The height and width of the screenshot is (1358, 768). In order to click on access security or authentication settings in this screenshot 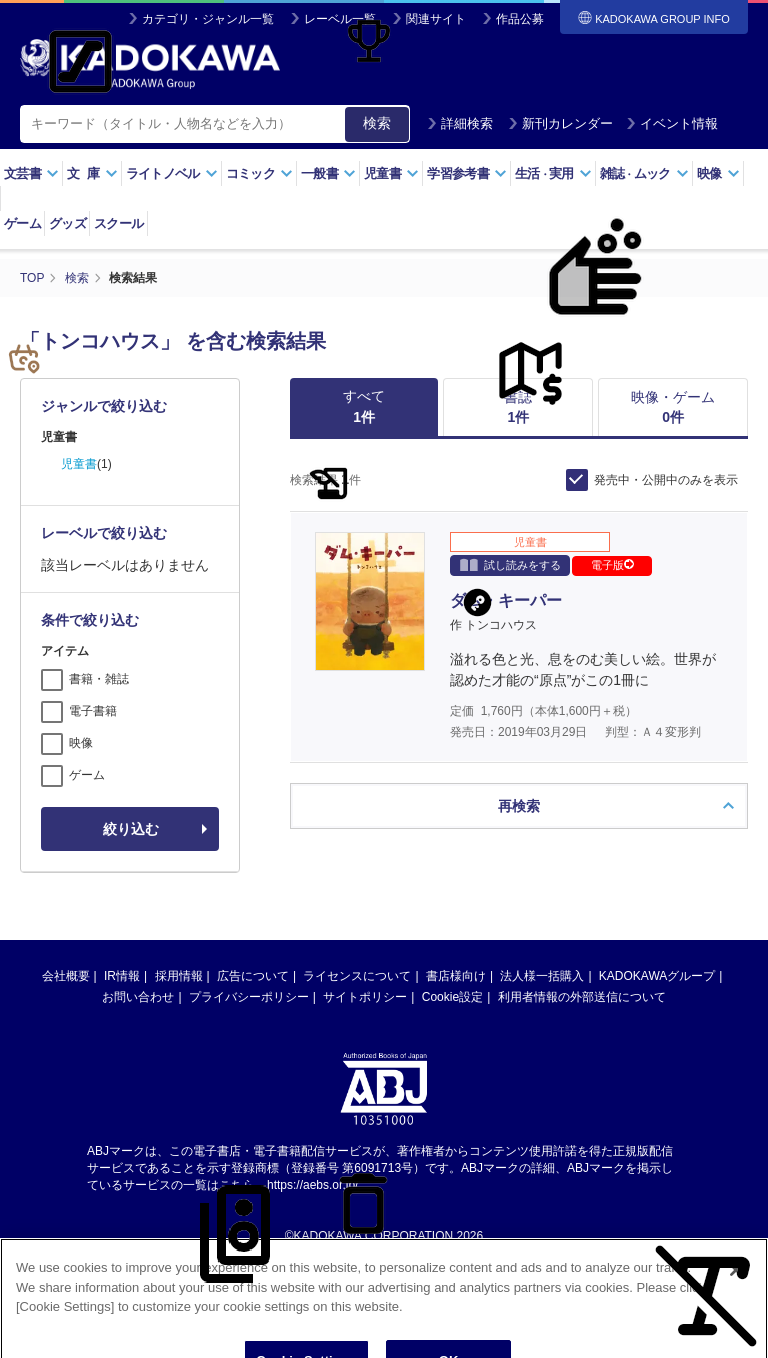, I will do `click(477, 602)`.